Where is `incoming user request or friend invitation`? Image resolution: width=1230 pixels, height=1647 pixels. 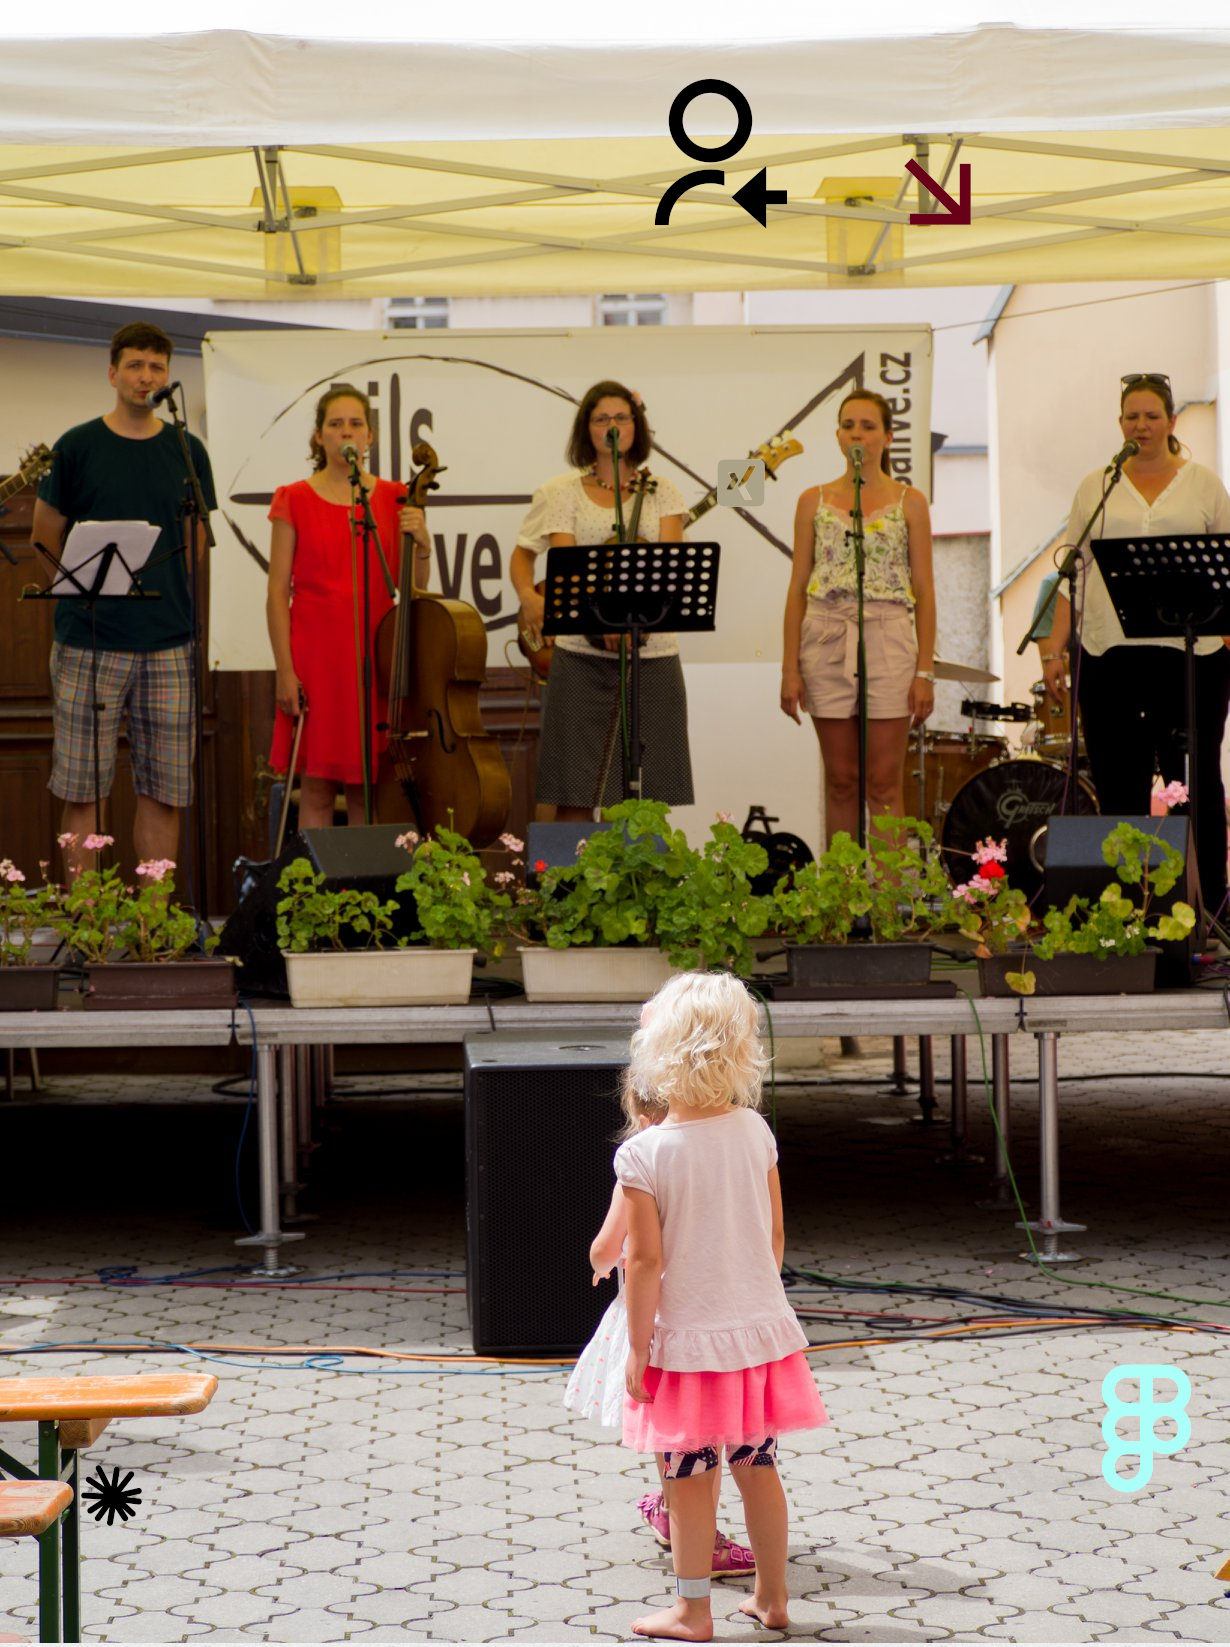
incoming user request or friend invitation is located at coordinates (710, 155).